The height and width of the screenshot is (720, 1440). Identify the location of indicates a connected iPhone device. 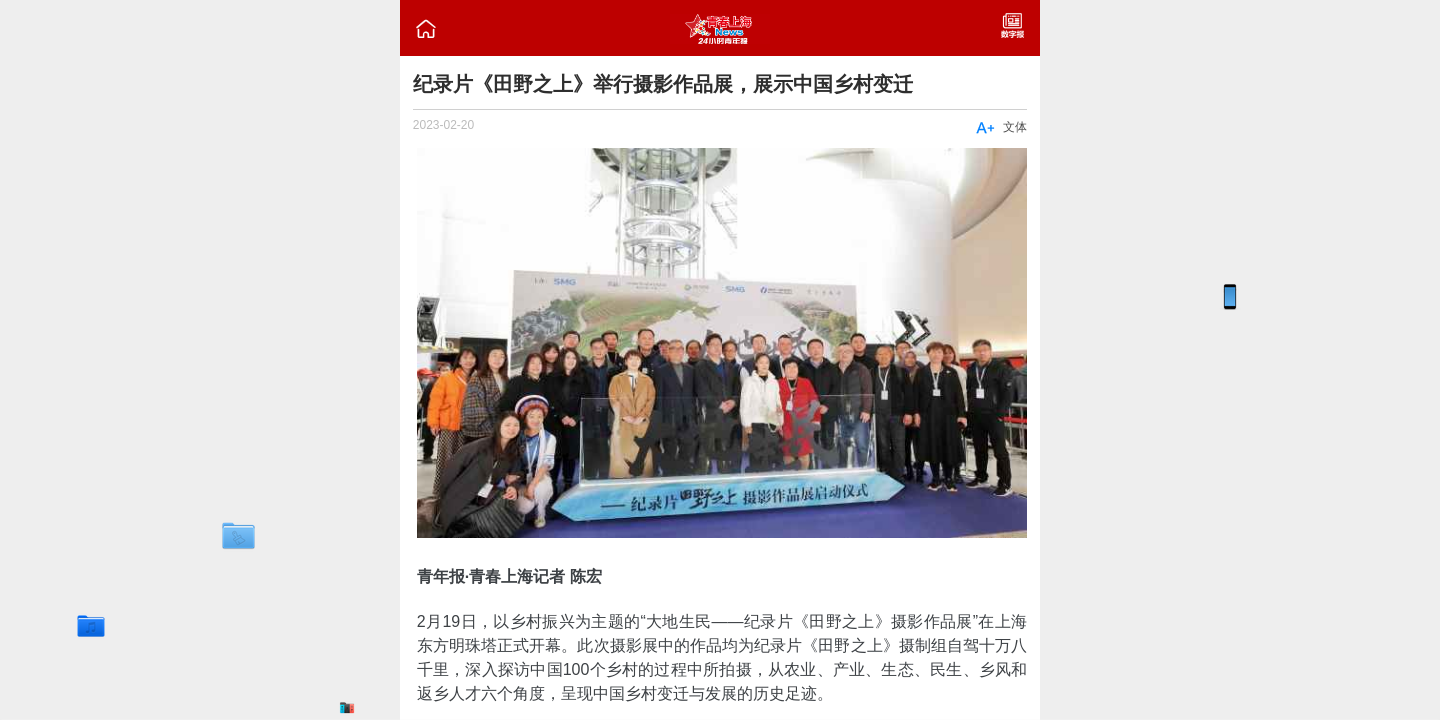
(1230, 297).